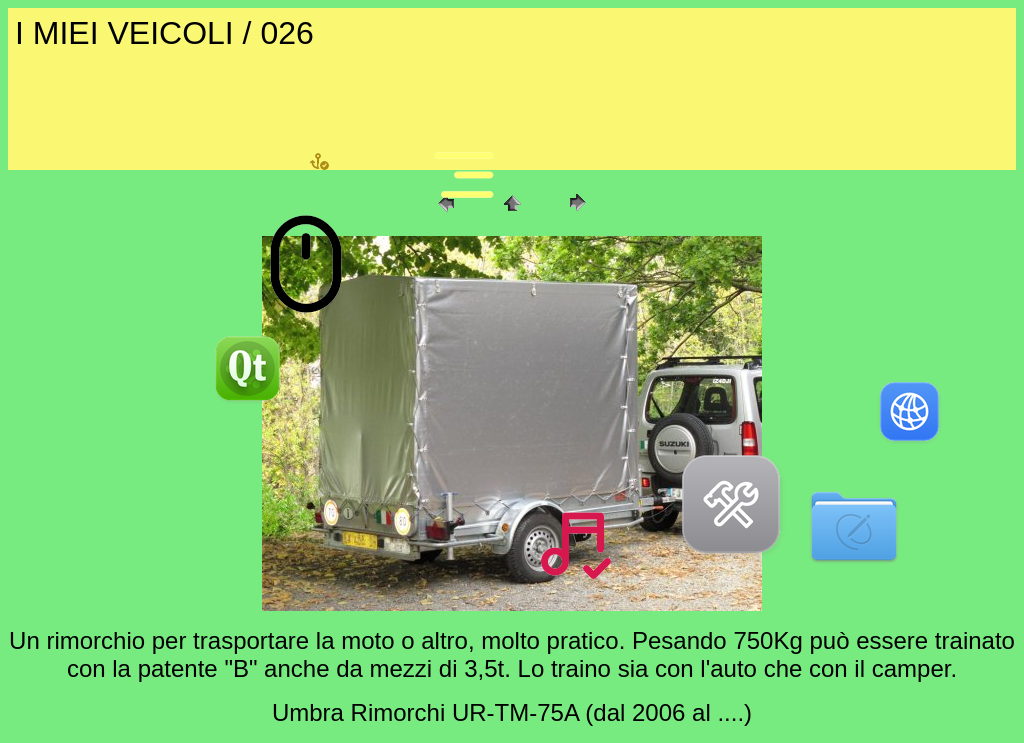 The width and height of the screenshot is (1024, 743). What do you see at coordinates (306, 264) in the screenshot?
I see `adjust mouse or pointer settings` at bounding box center [306, 264].